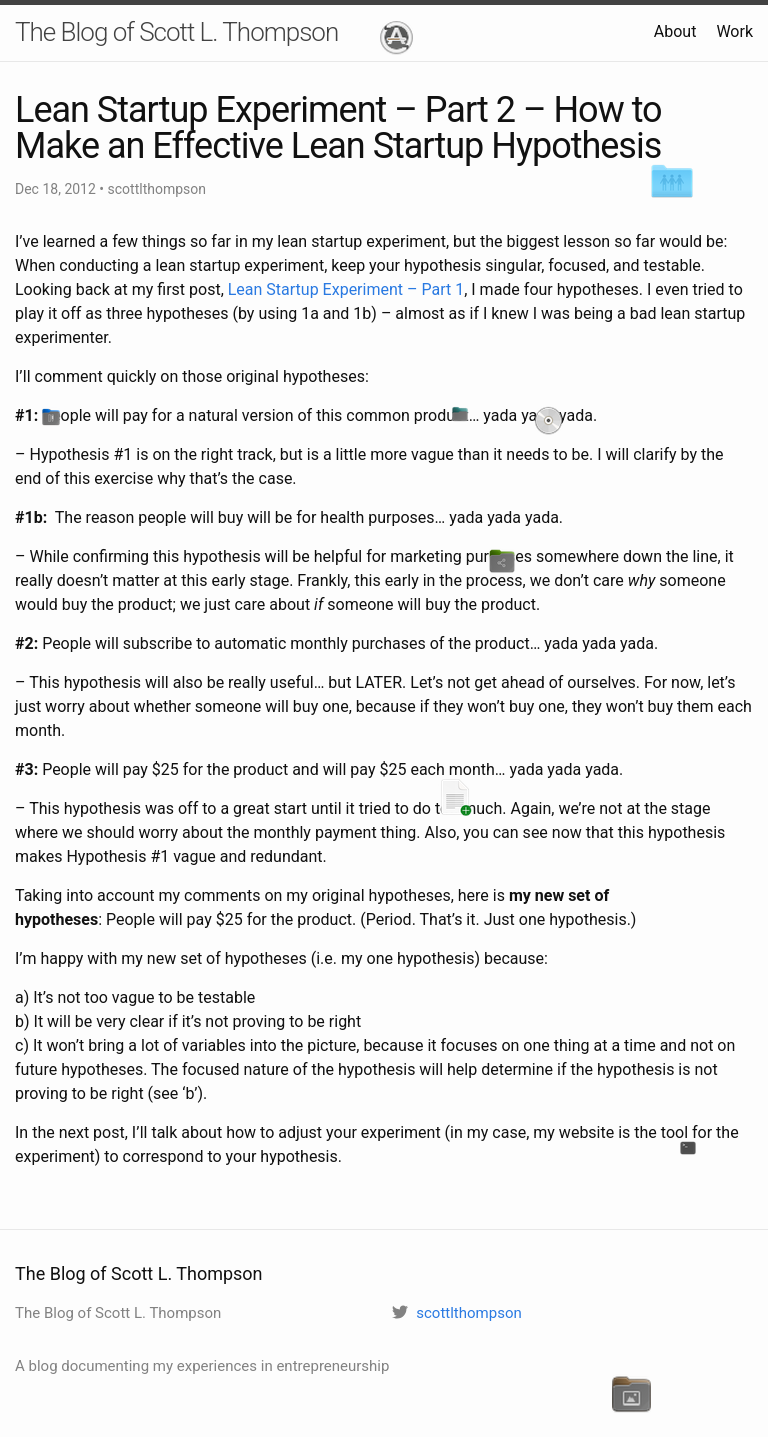  Describe the element at coordinates (688, 1148) in the screenshot. I see `open the terminal application` at that location.